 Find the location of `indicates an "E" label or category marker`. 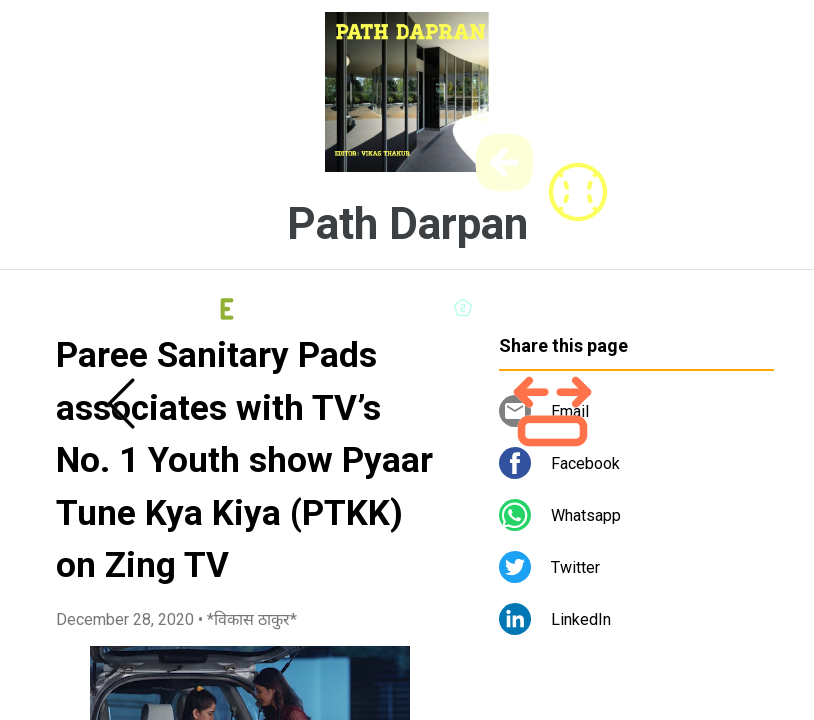

indicates an "E" label or category marker is located at coordinates (227, 309).